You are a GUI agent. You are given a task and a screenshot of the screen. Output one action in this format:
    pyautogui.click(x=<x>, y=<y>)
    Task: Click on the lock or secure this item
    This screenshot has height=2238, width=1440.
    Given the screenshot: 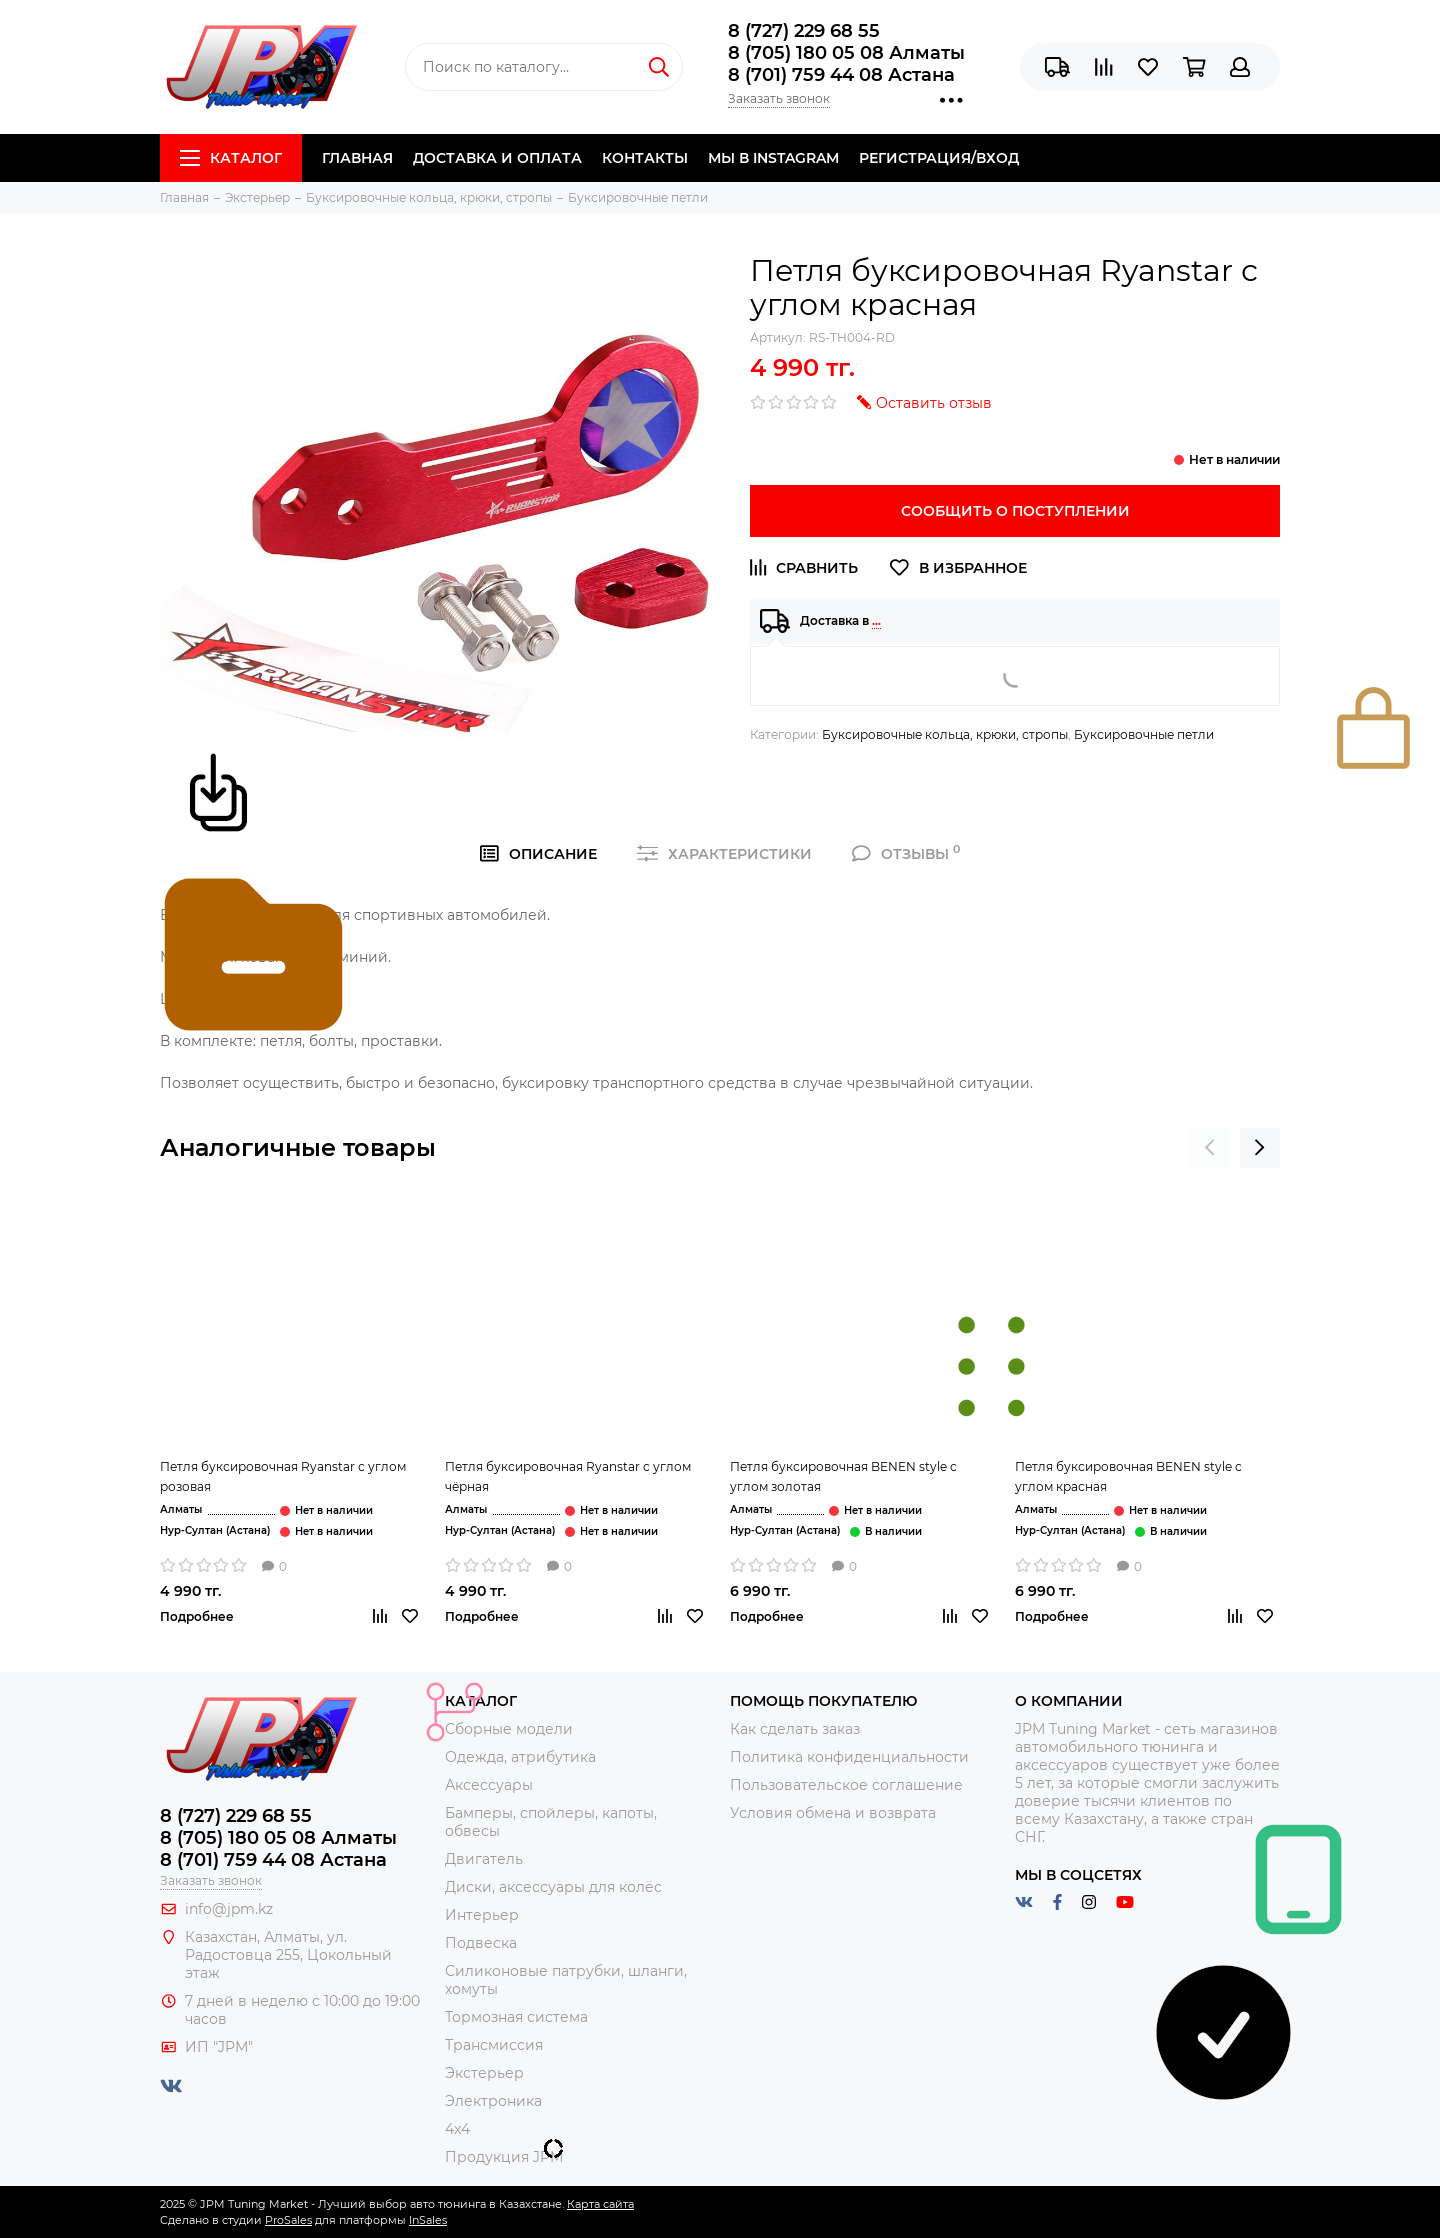 What is the action you would take?
    pyautogui.click(x=1373, y=732)
    